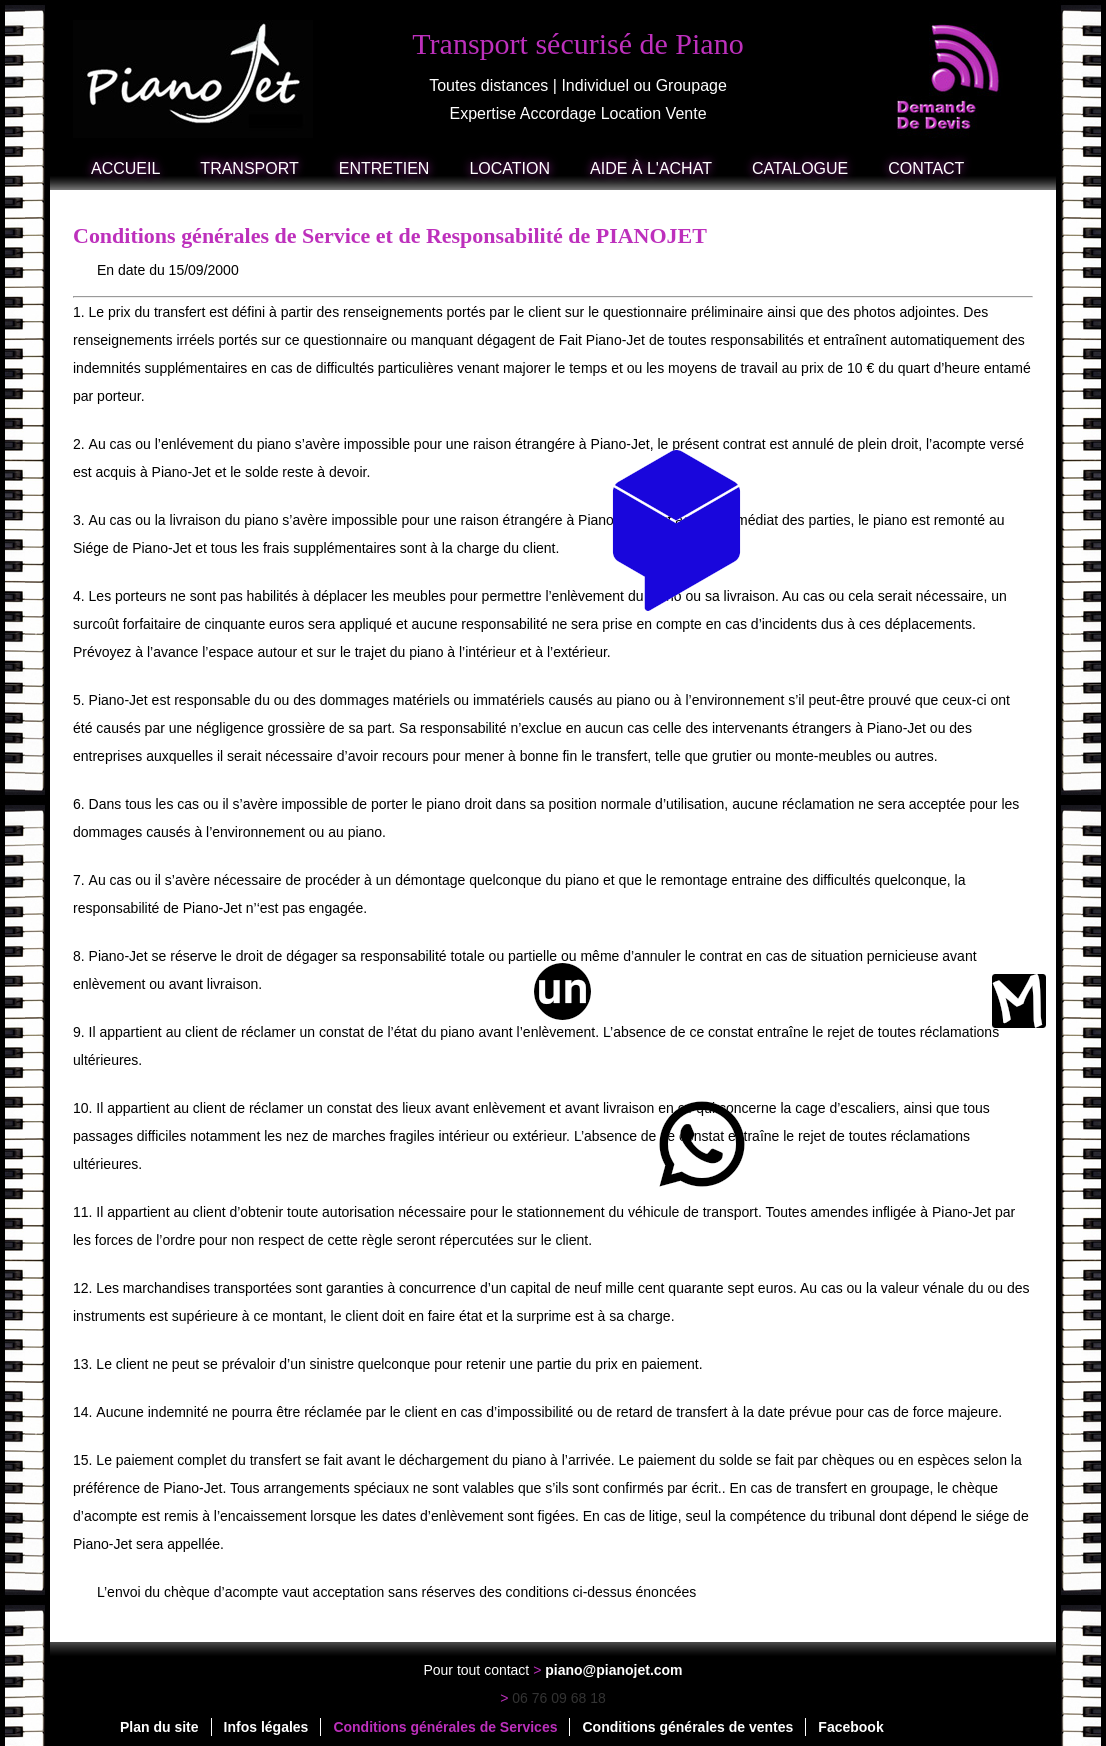  What do you see at coordinates (702, 1144) in the screenshot?
I see `open WhatsApp messaging app` at bounding box center [702, 1144].